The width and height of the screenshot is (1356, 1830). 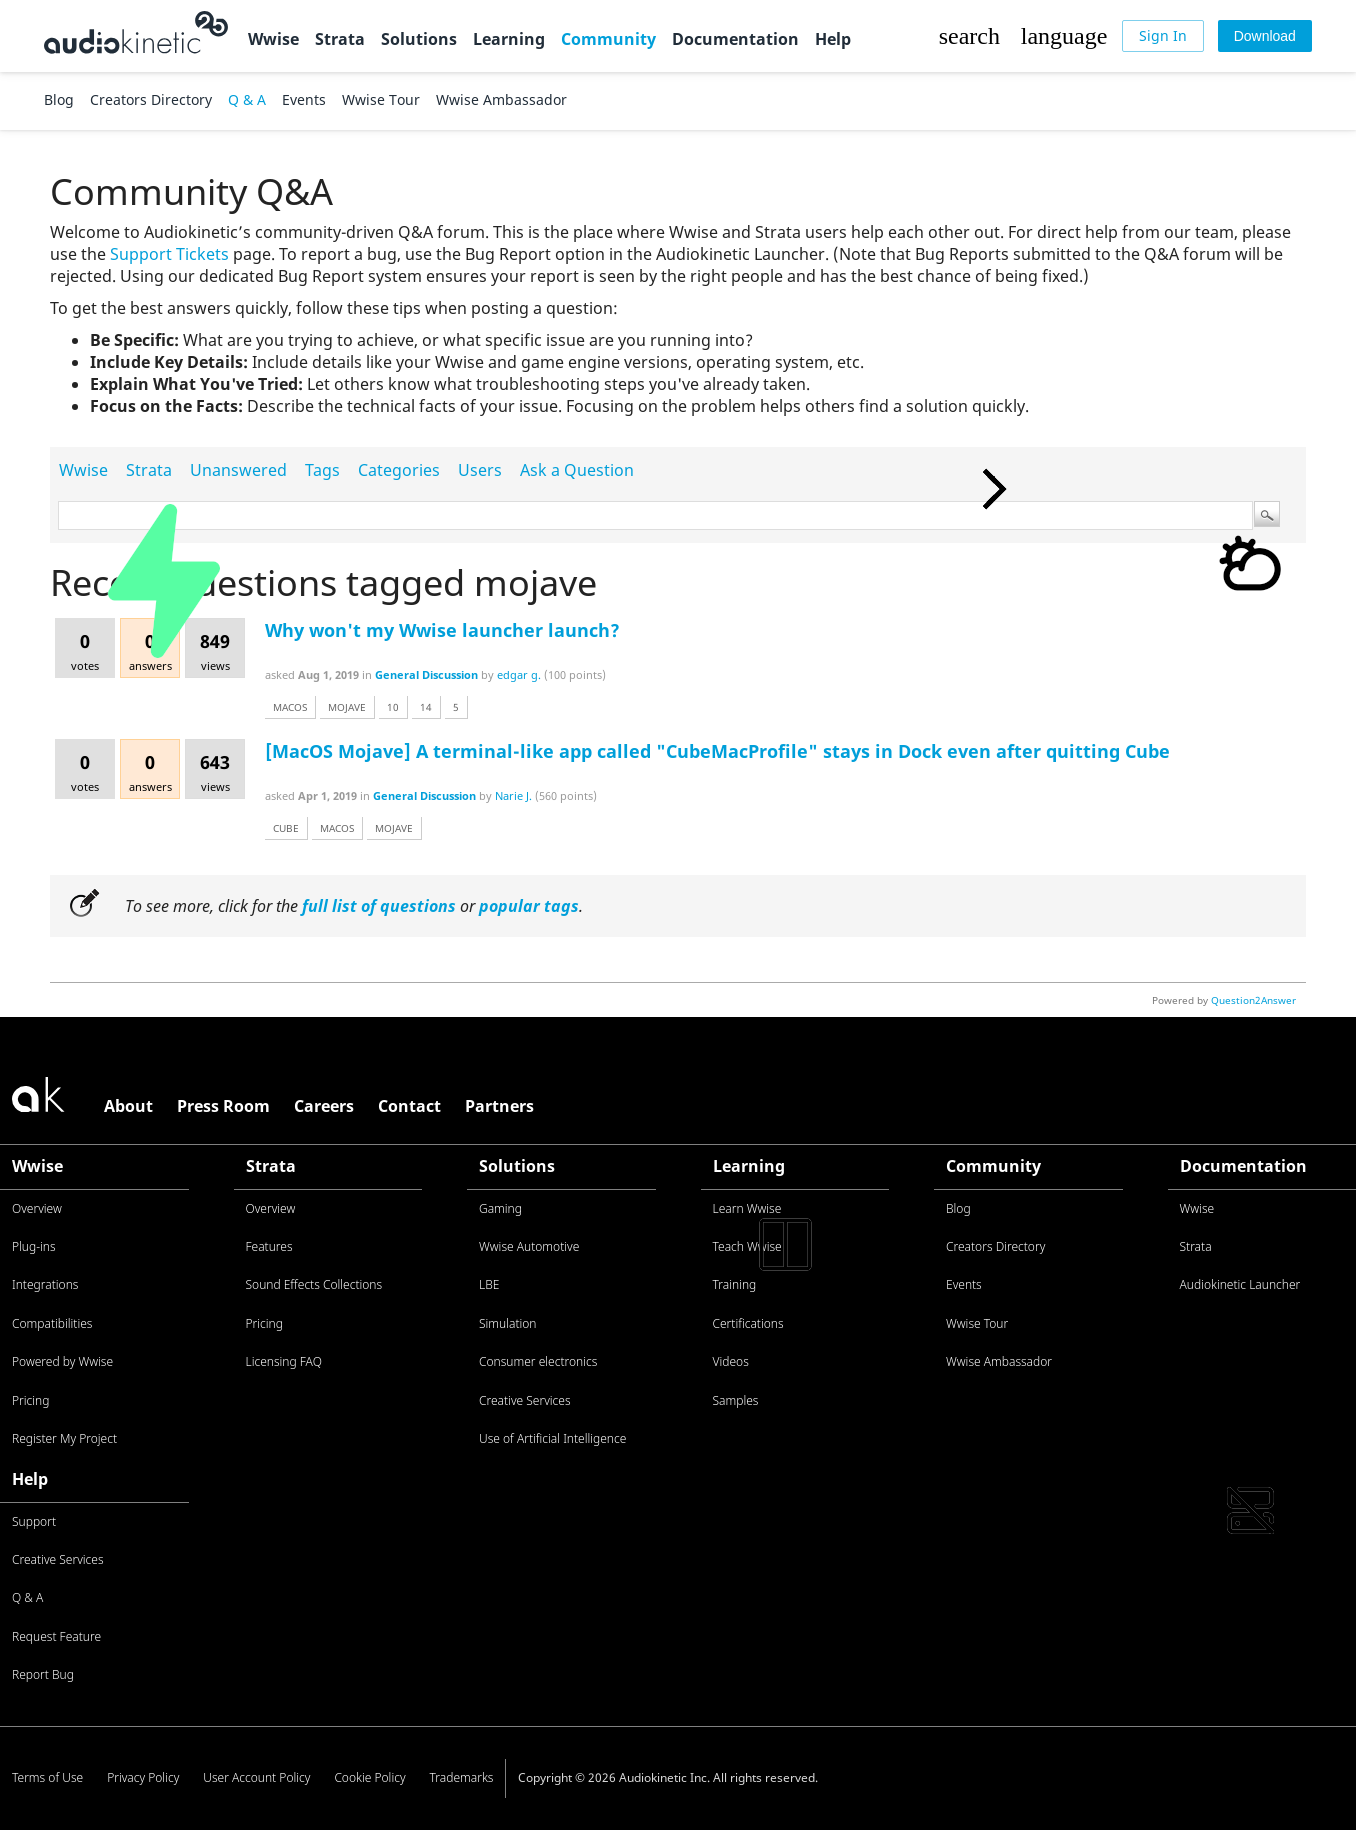 What do you see at coordinates (164, 581) in the screenshot?
I see `enable flash for camera` at bounding box center [164, 581].